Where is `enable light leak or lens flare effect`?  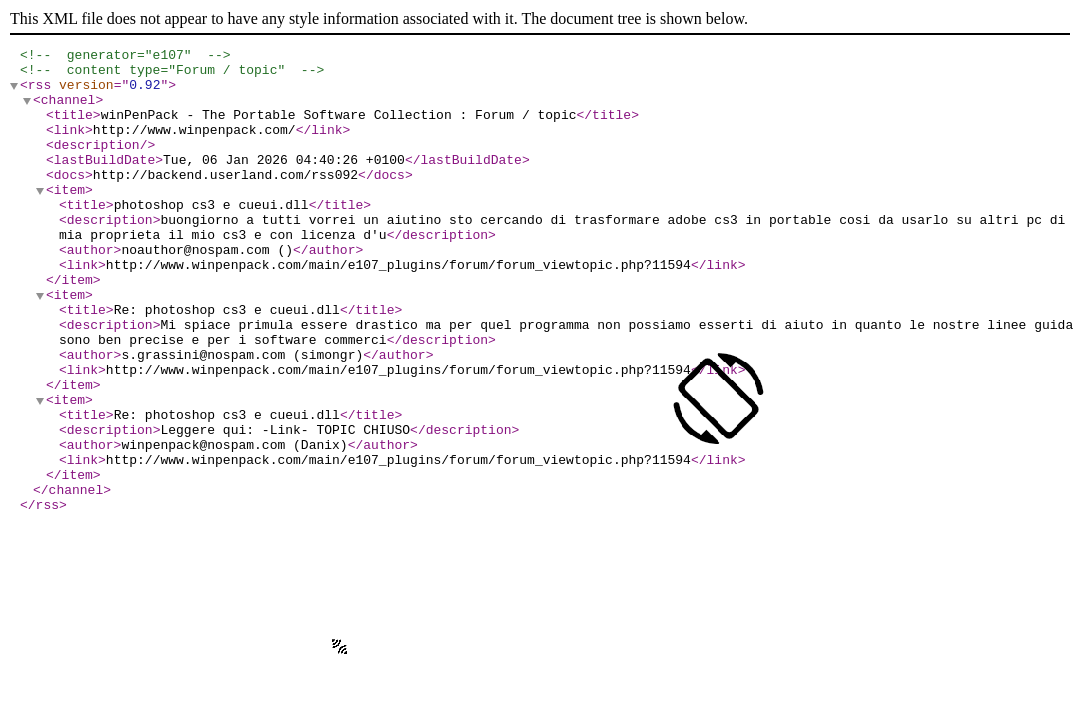 enable light leak or lens flare effect is located at coordinates (339, 646).